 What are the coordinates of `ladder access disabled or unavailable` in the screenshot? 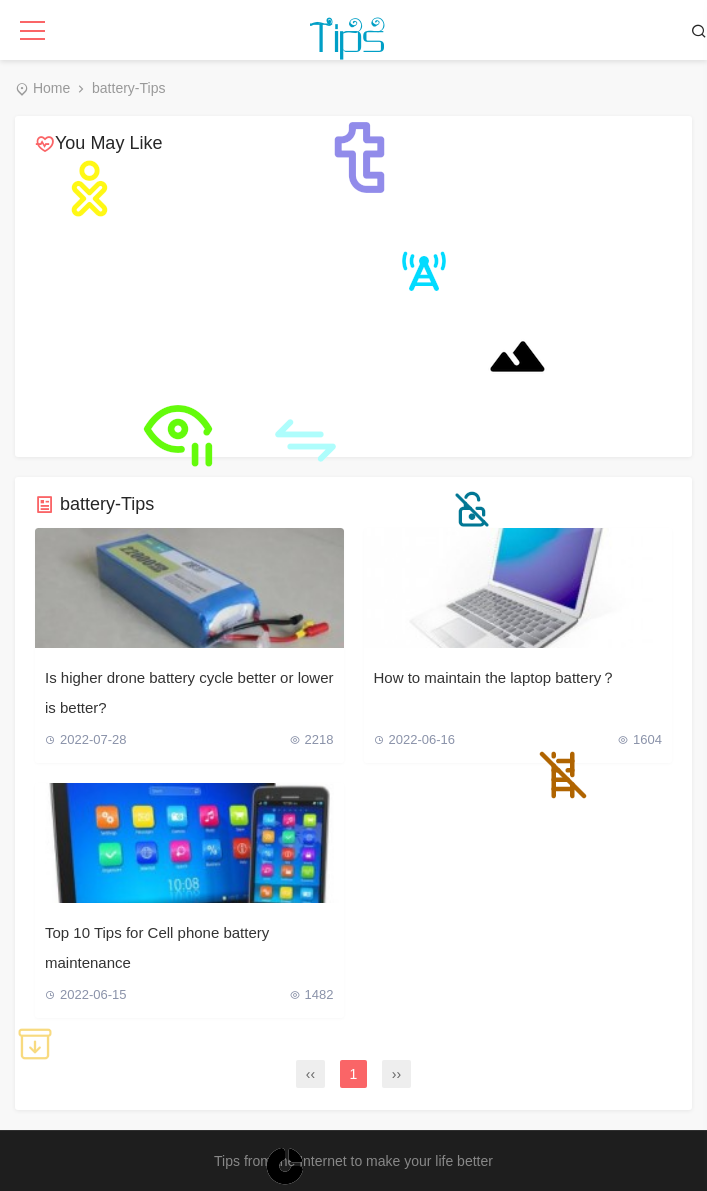 It's located at (563, 775).